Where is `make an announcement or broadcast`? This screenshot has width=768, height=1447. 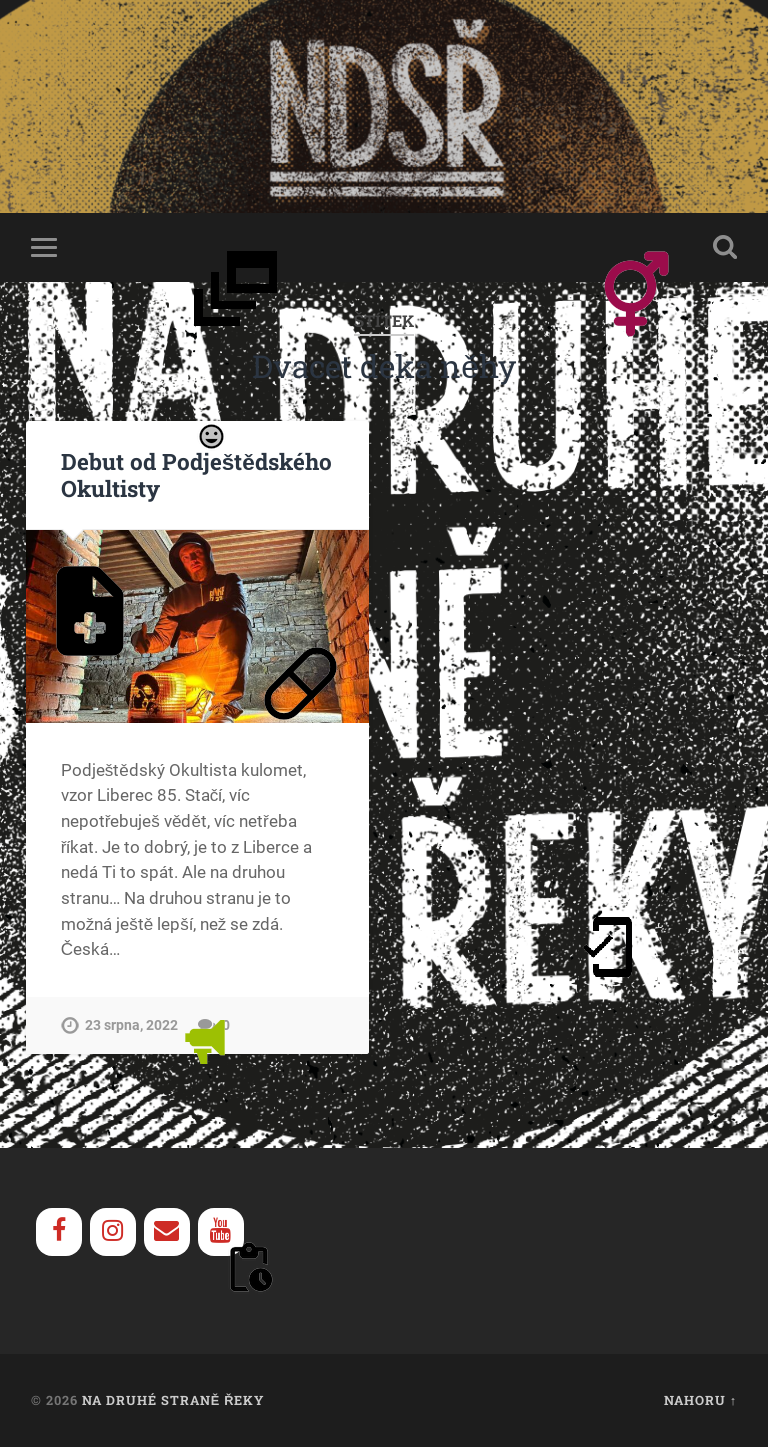 make an announcement or broadcast is located at coordinates (205, 1042).